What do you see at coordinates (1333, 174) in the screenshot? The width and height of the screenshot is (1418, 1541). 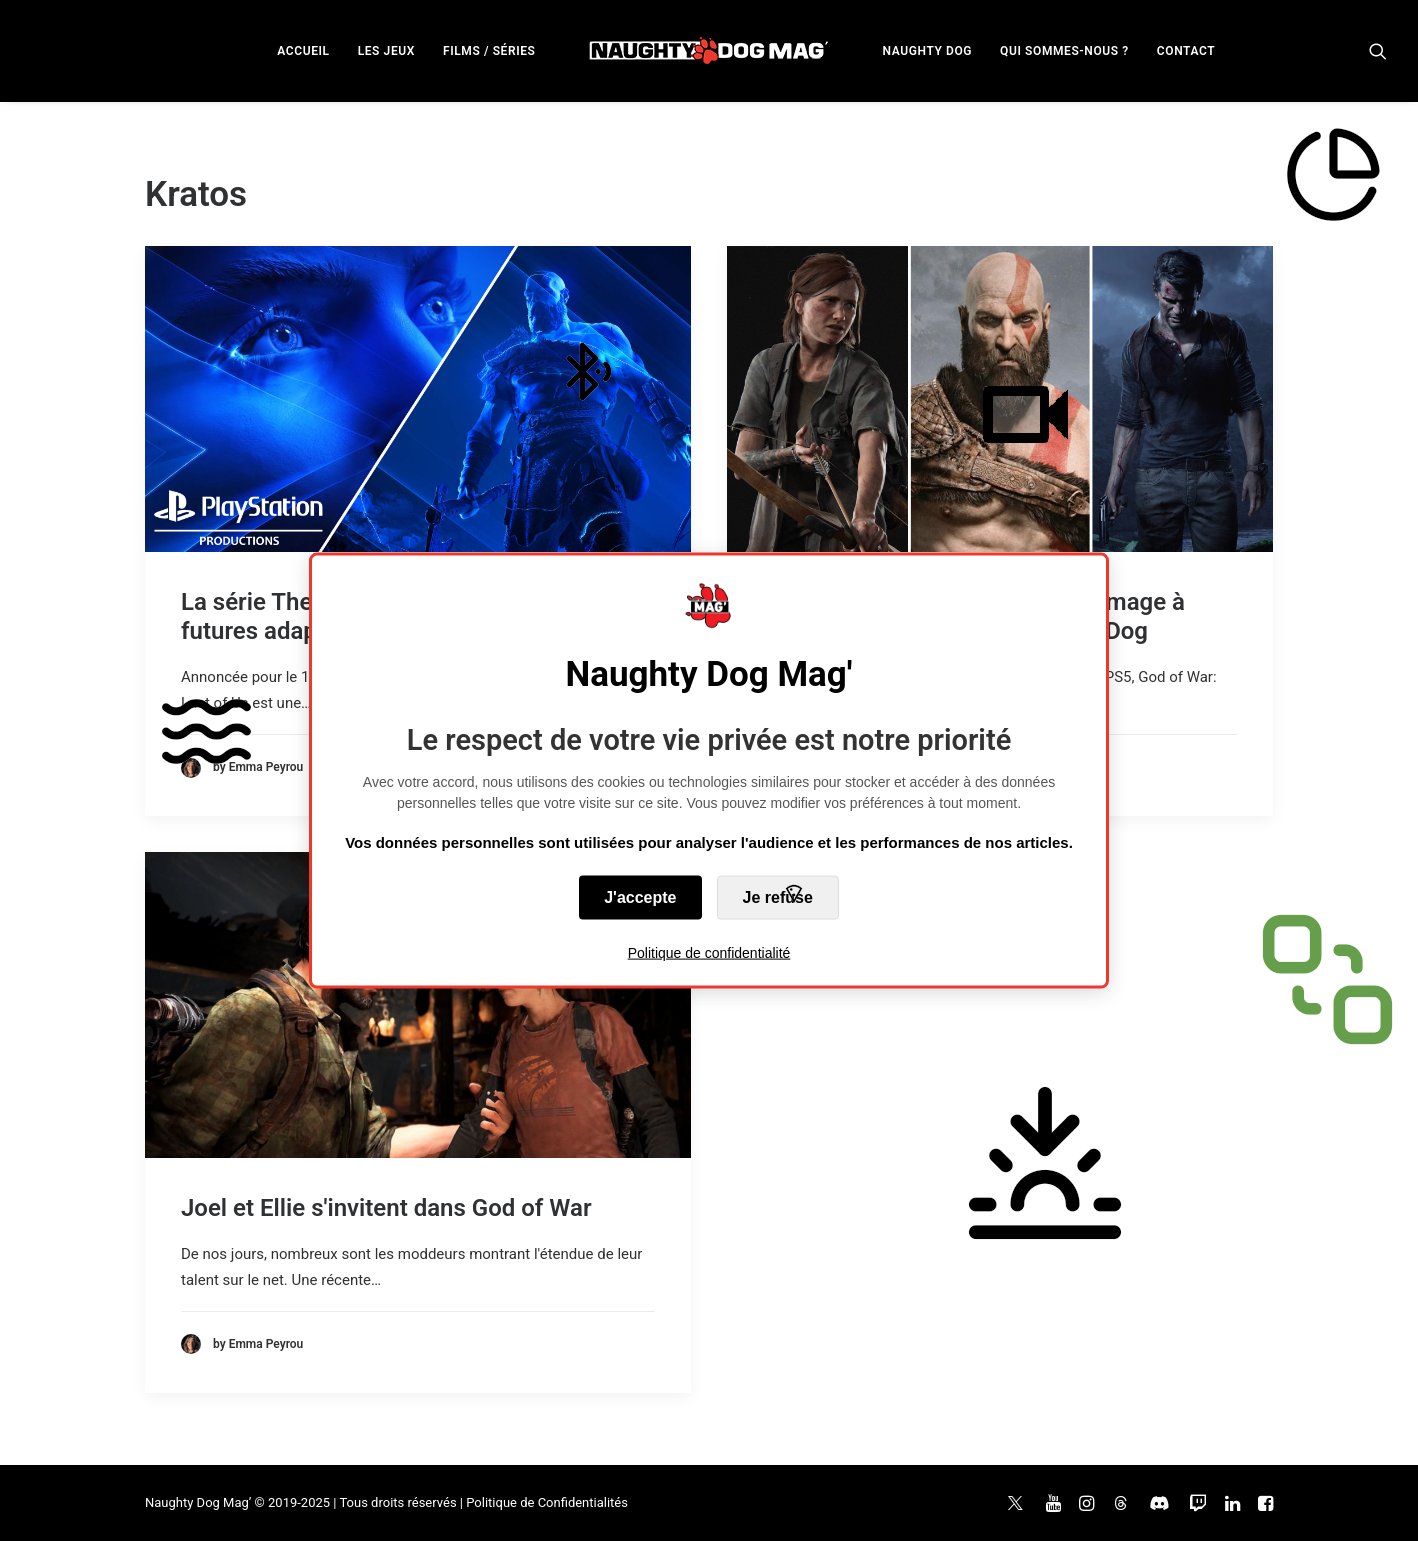 I see `view analytics breakdown` at bounding box center [1333, 174].